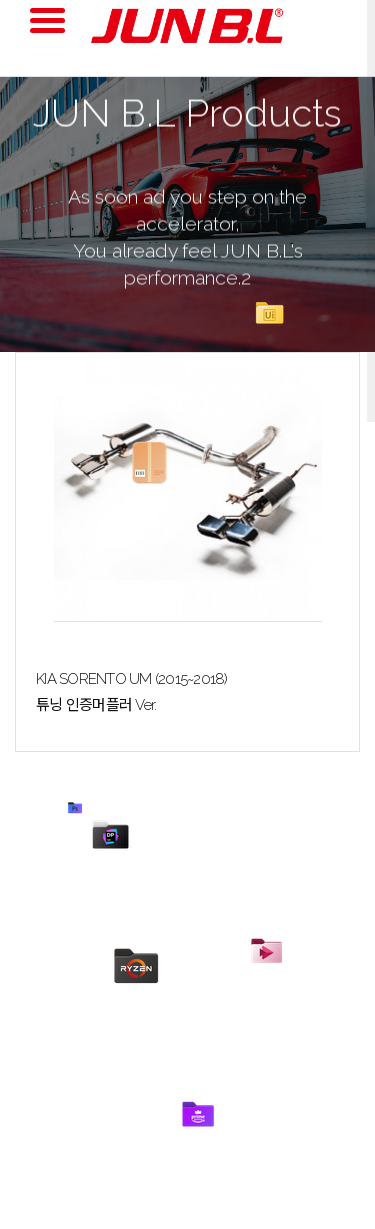 The height and width of the screenshot is (1229, 375). I want to click on open folder containing JetBrains dotPeek projects, so click(110, 835).